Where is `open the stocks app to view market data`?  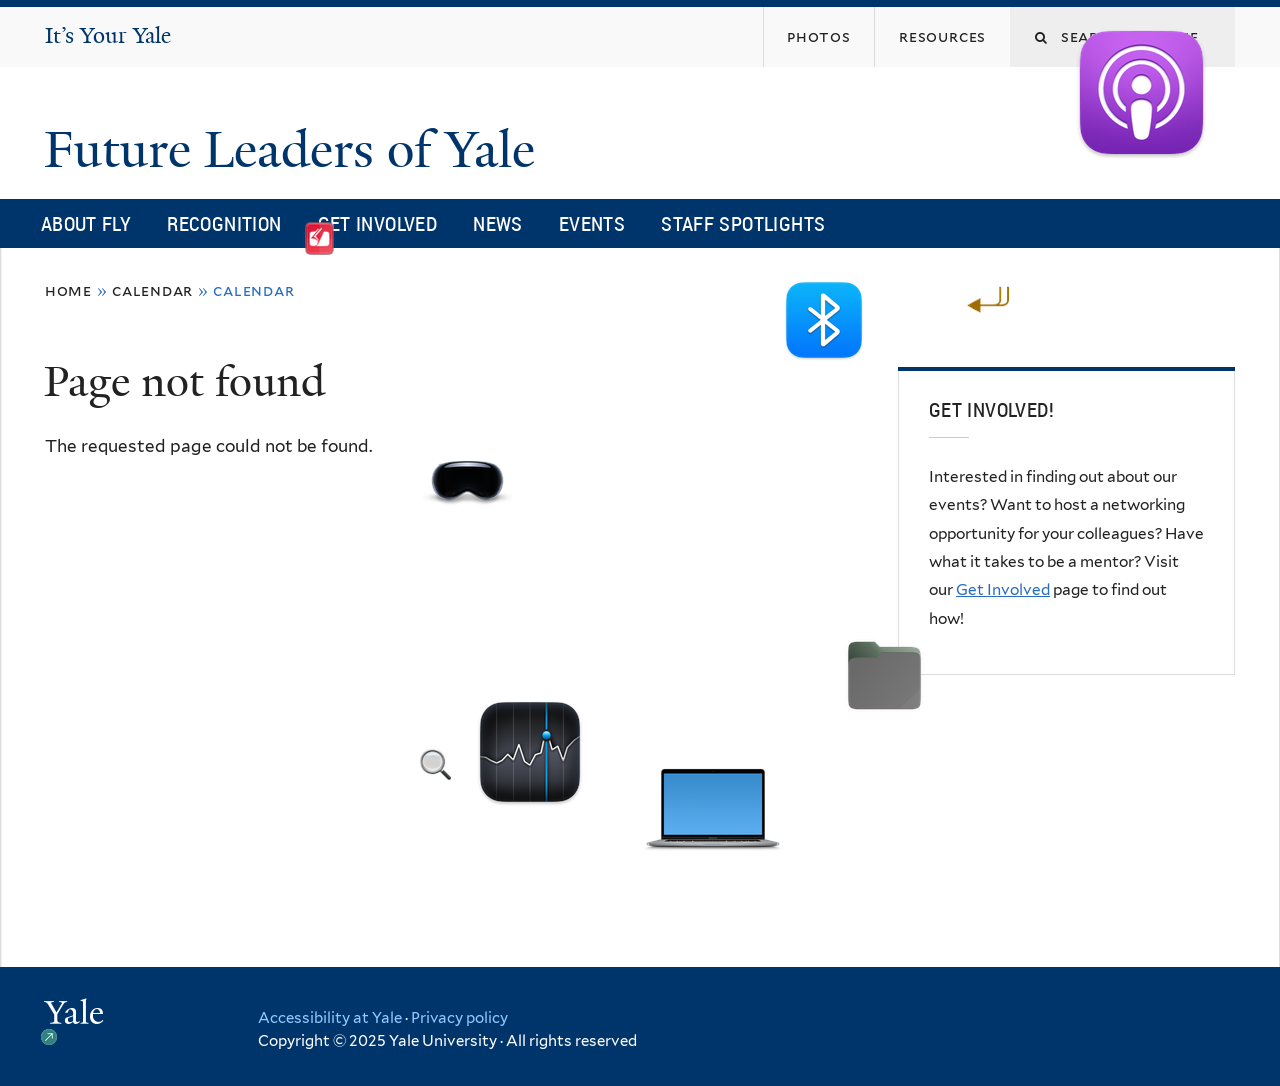 open the stocks app to view market data is located at coordinates (530, 752).